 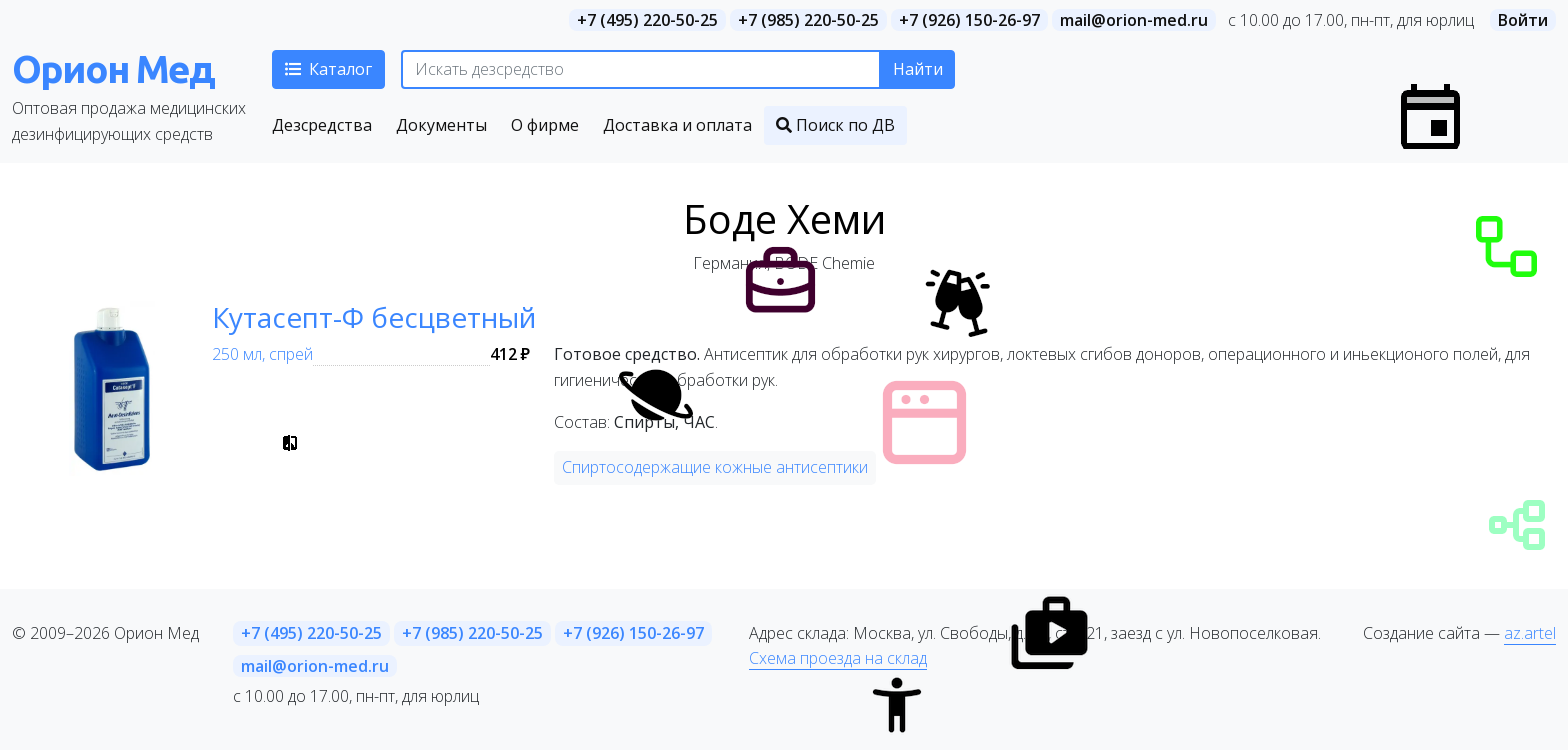 What do you see at coordinates (780, 281) in the screenshot?
I see `access work or business-related content` at bounding box center [780, 281].